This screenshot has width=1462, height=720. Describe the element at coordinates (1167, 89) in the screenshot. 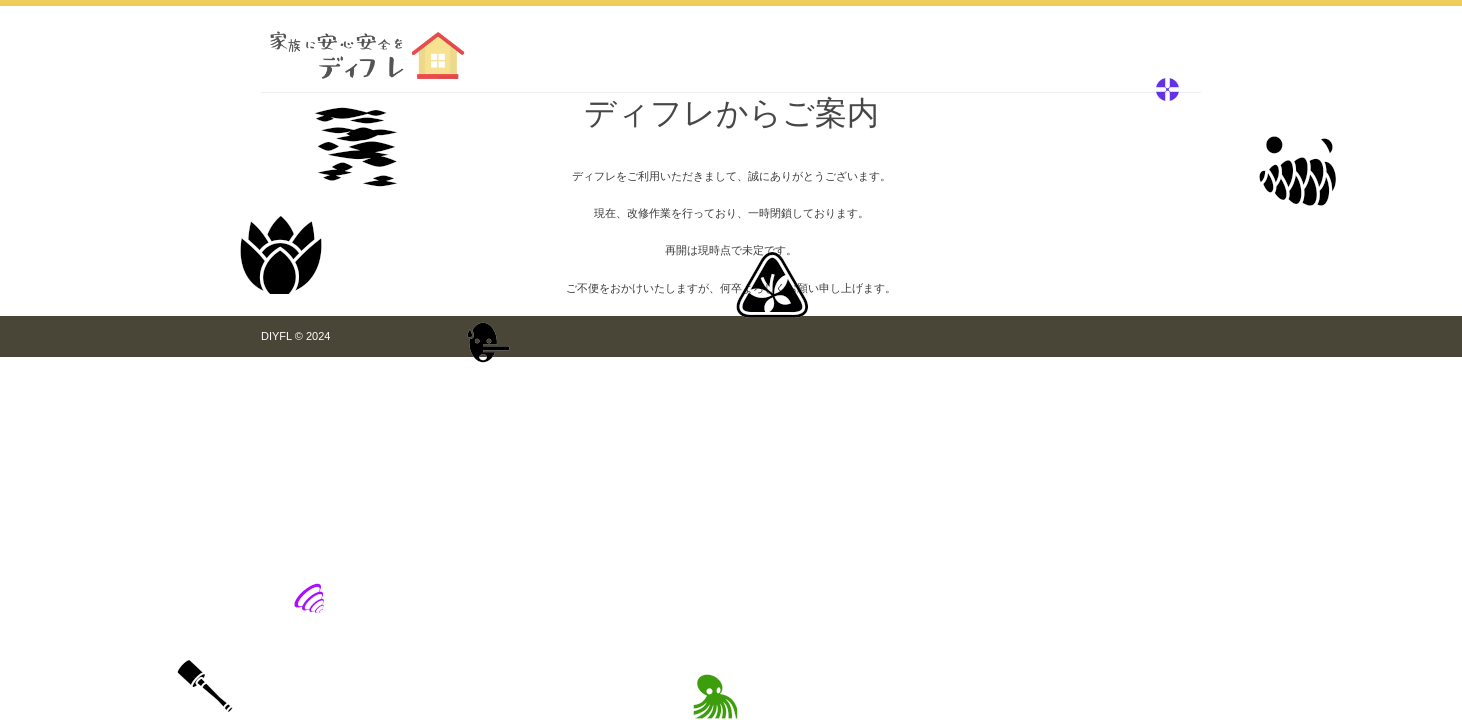

I see `target or crosshair indicator` at that location.